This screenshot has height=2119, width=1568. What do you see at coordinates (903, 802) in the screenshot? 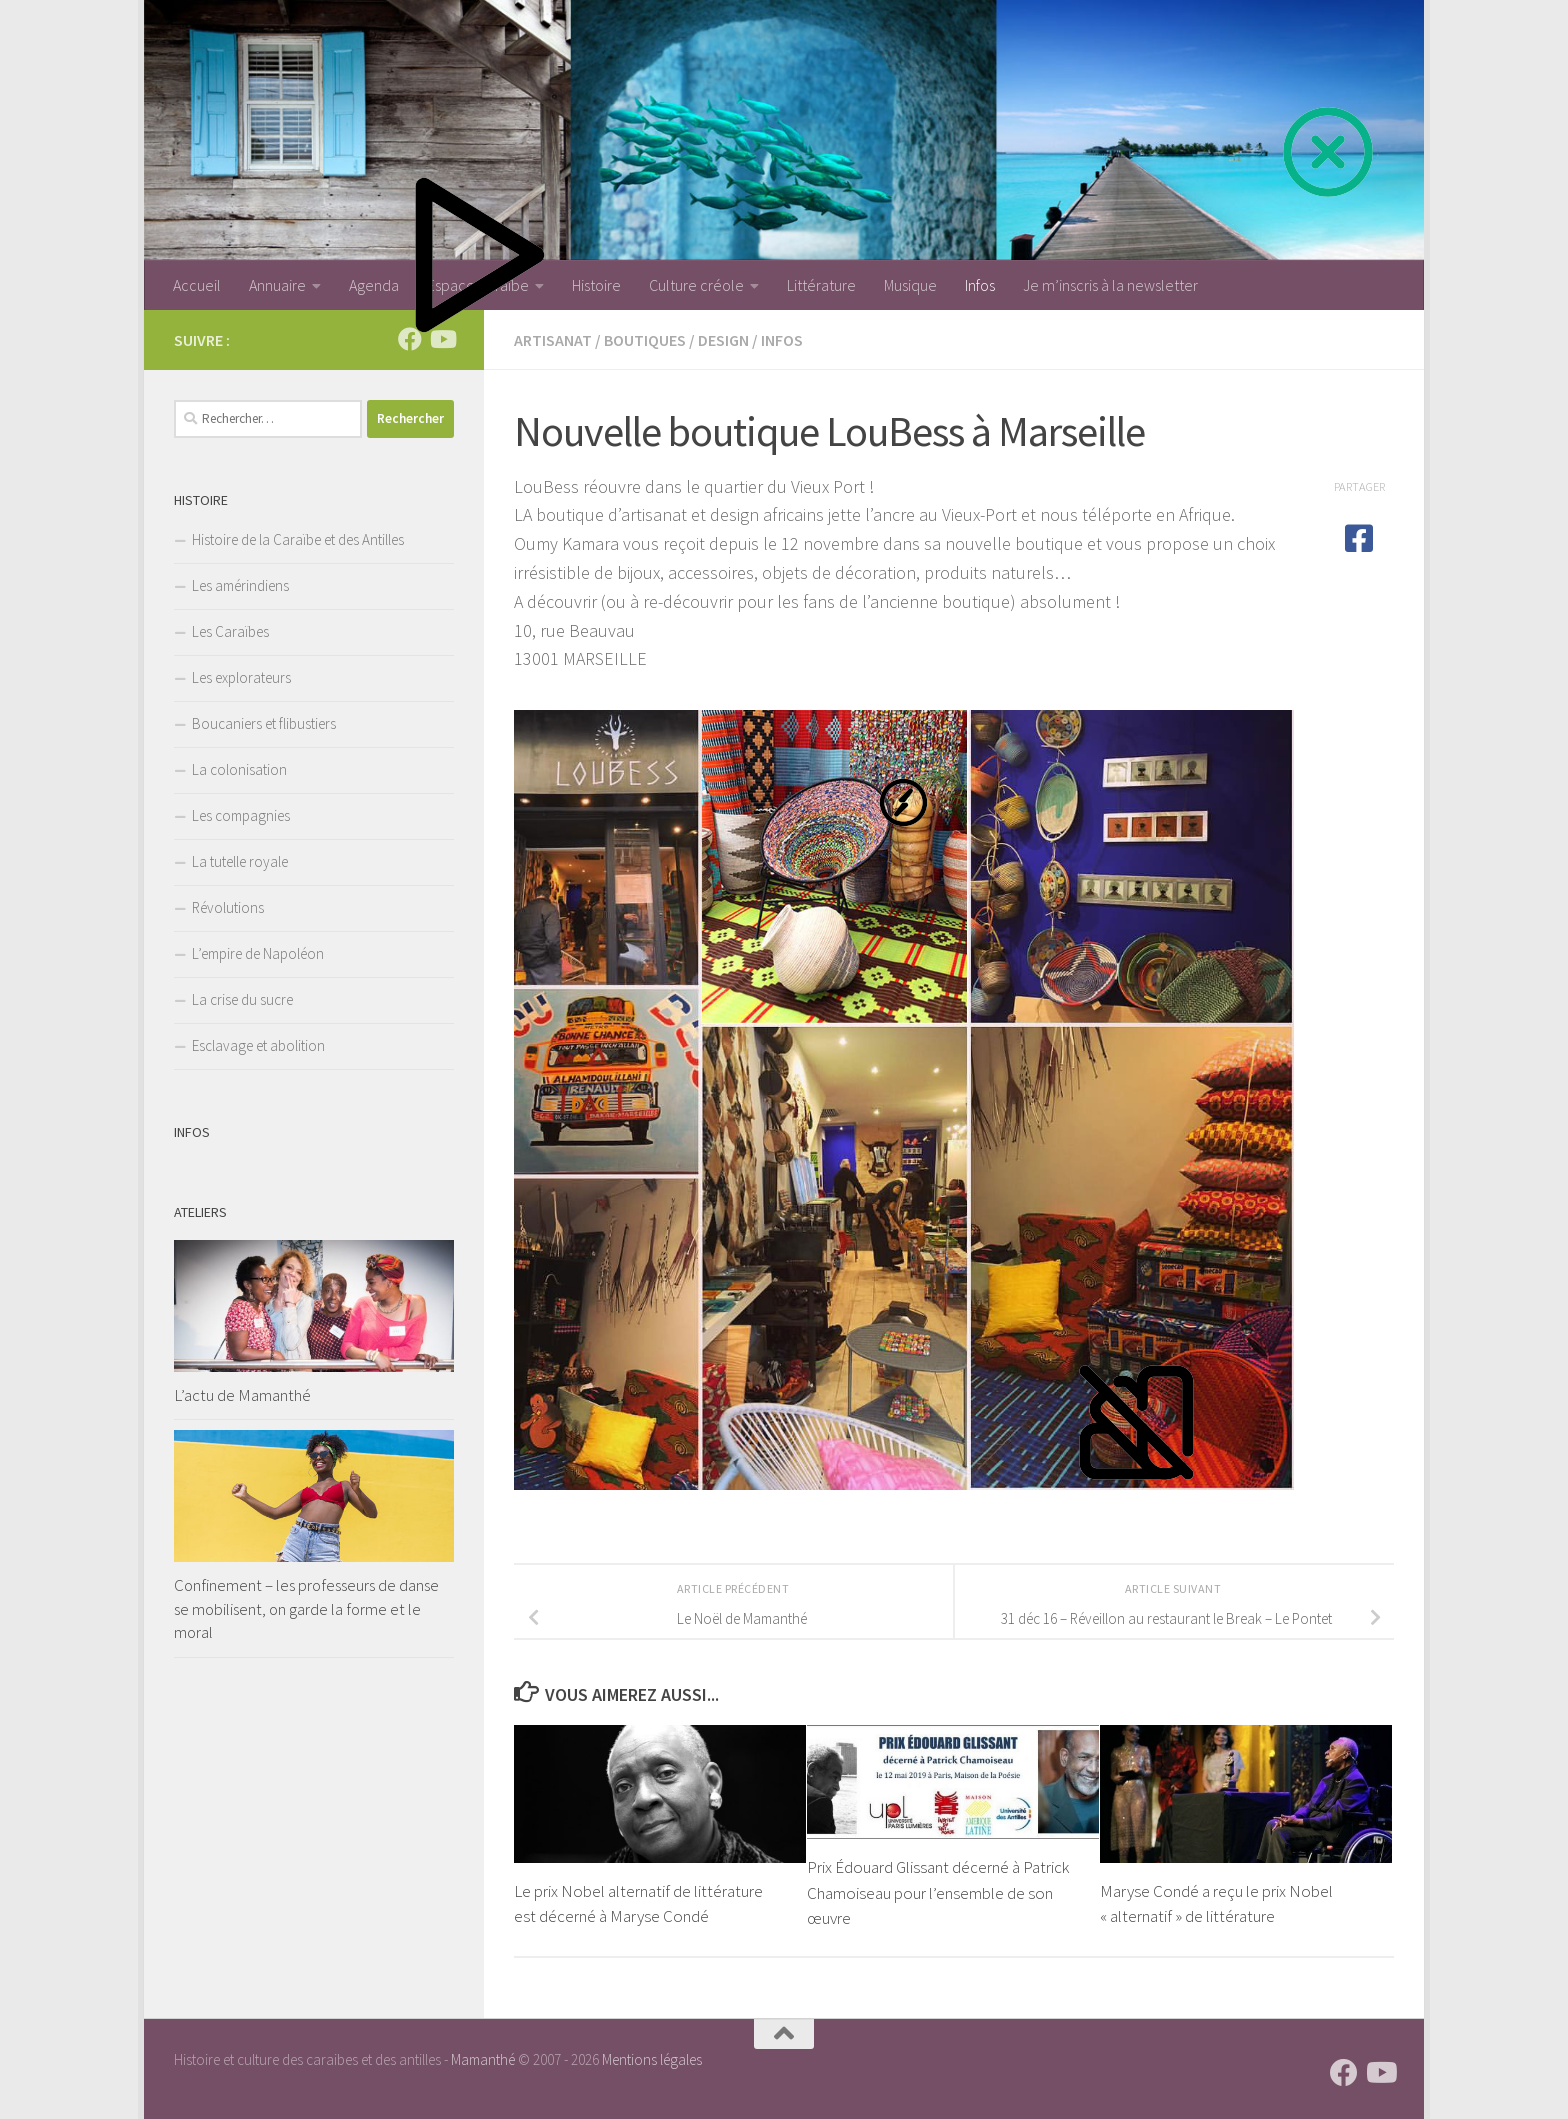
I see `socket.io library or real-time websocket connection` at bounding box center [903, 802].